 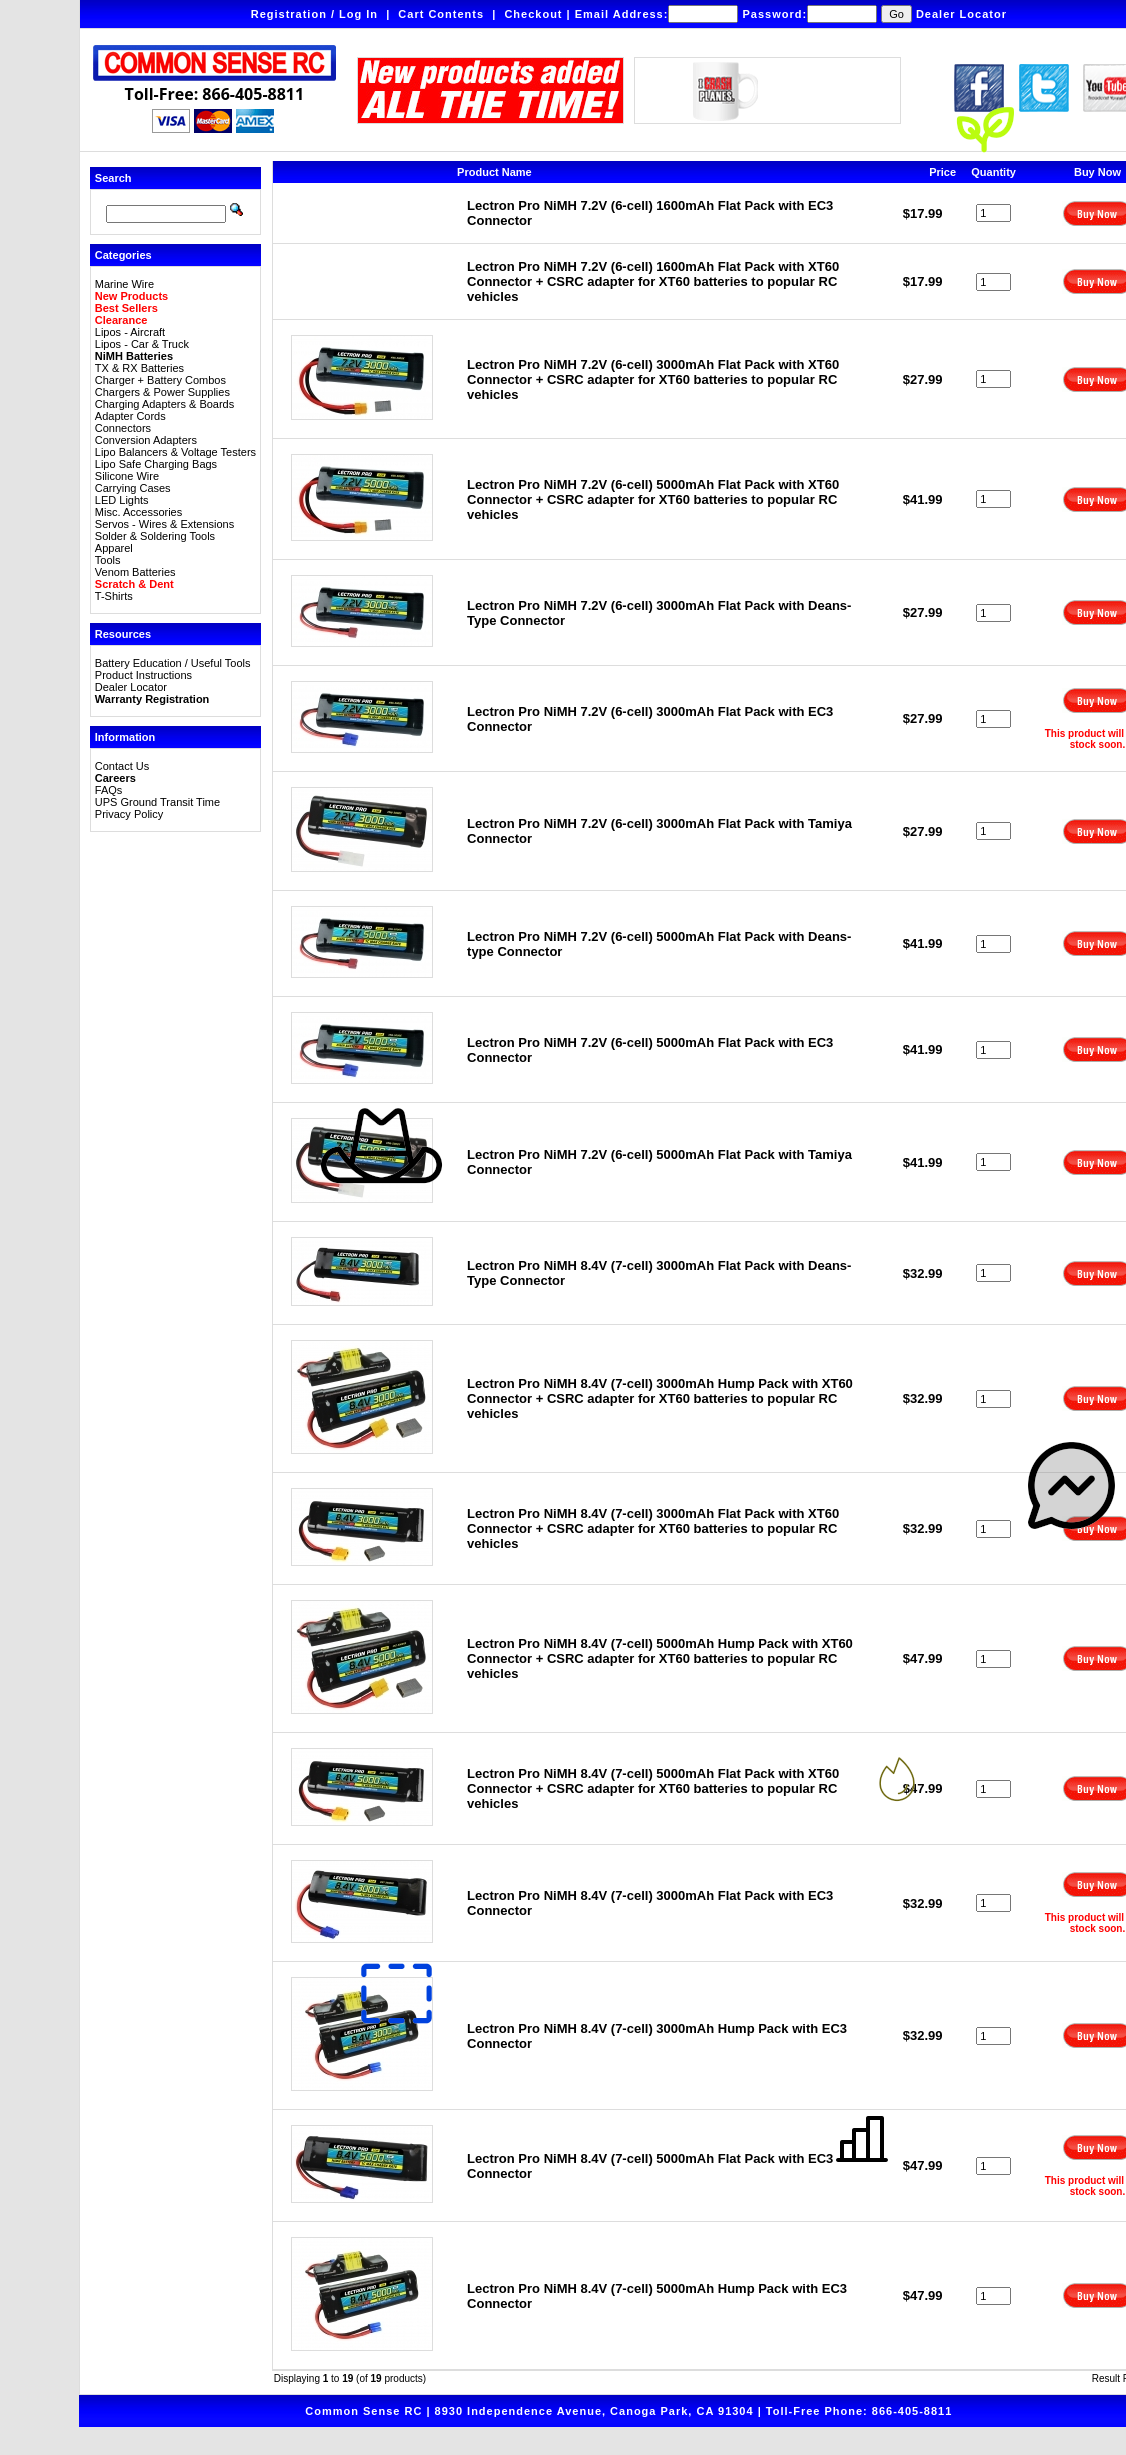 What do you see at coordinates (862, 2140) in the screenshot?
I see `view analytics or statistics` at bounding box center [862, 2140].